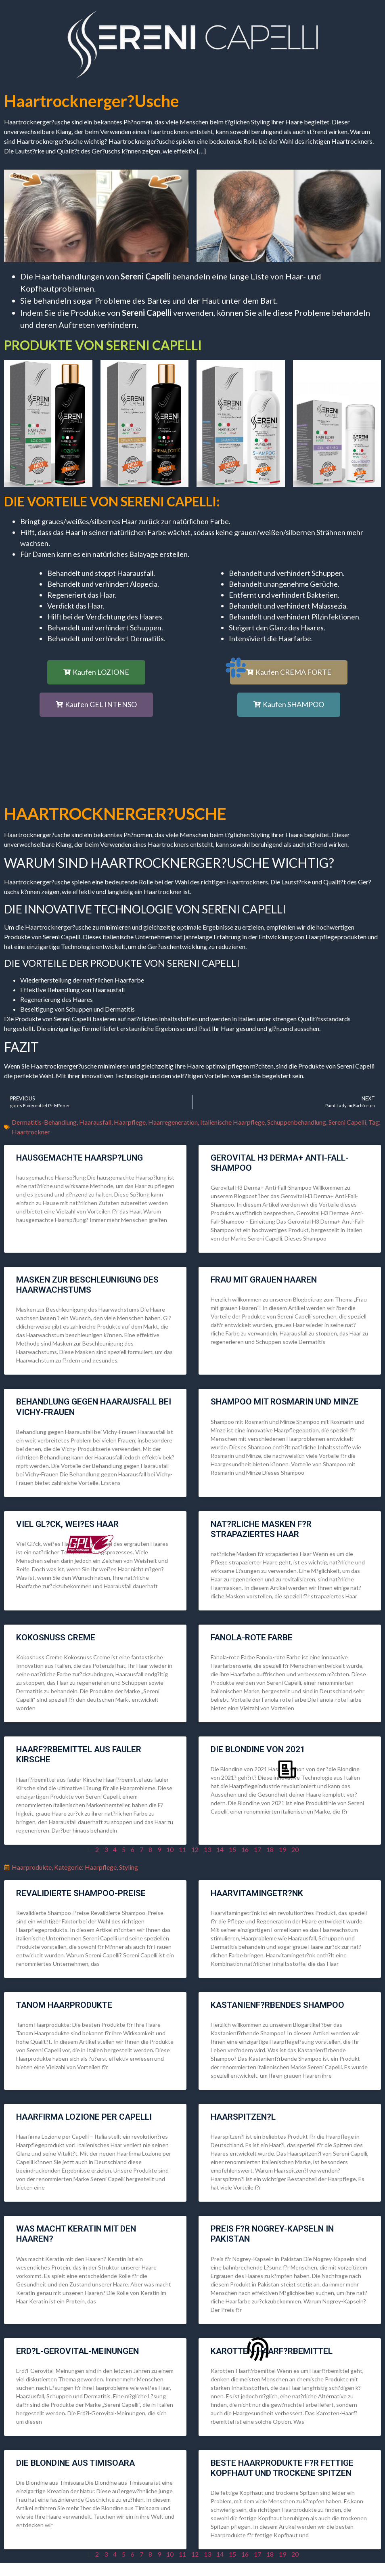 The height and width of the screenshot is (2576, 385). Describe the element at coordinates (258, 2349) in the screenshot. I see `authenticate with fingerprint` at that location.